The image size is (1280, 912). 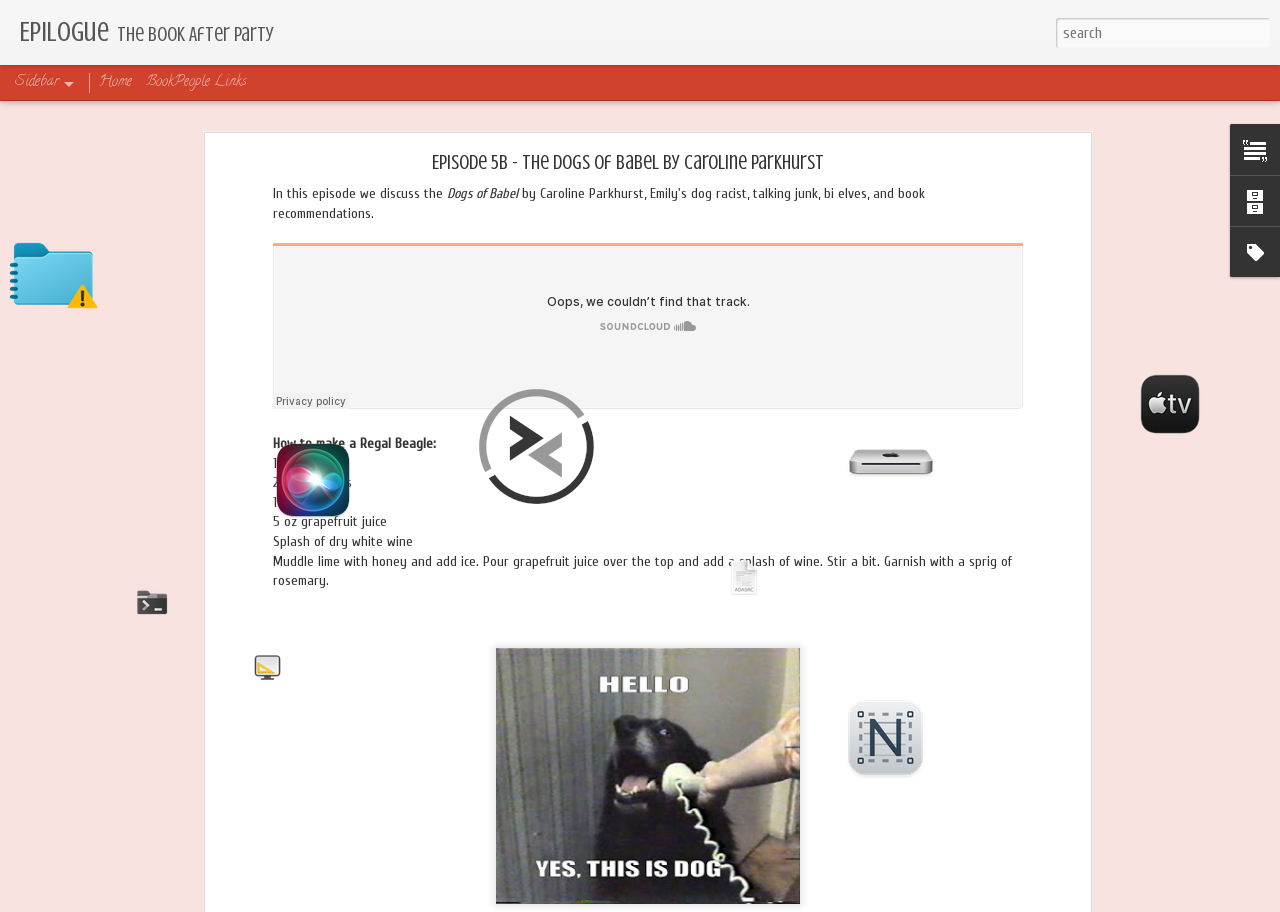 What do you see at coordinates (885, 737) in the screenshot?
I see `open nota text editor app` at bounding box center [885, 737].